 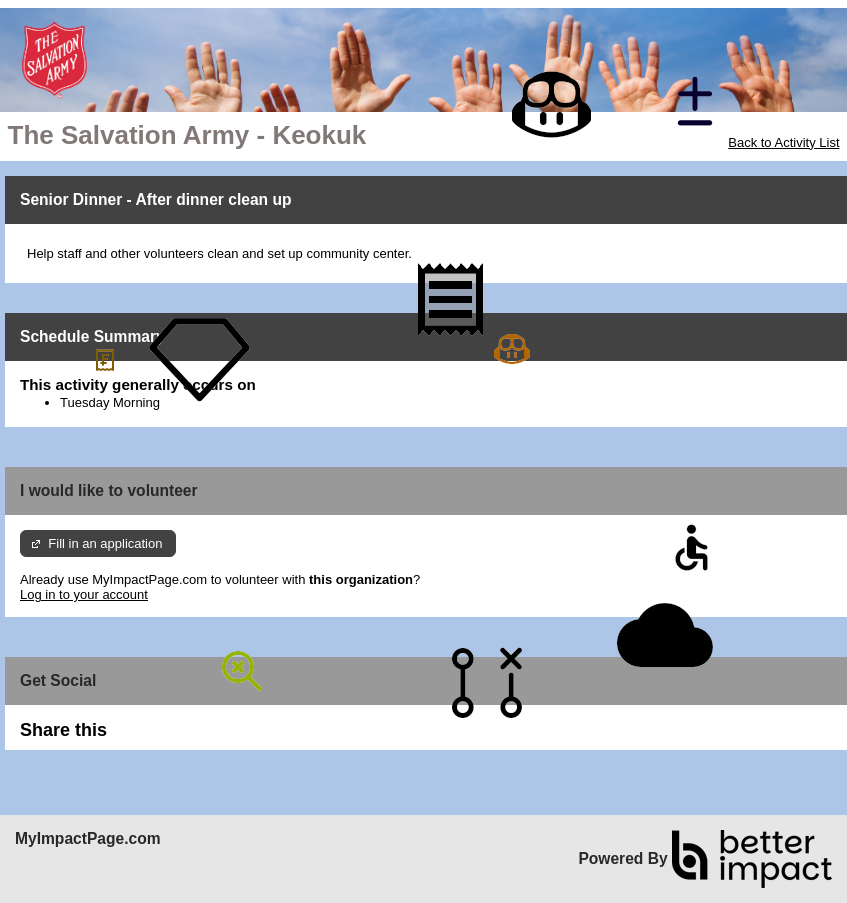 I want to click on indicates wheelchair accessibility, so click(x=691, y=547).